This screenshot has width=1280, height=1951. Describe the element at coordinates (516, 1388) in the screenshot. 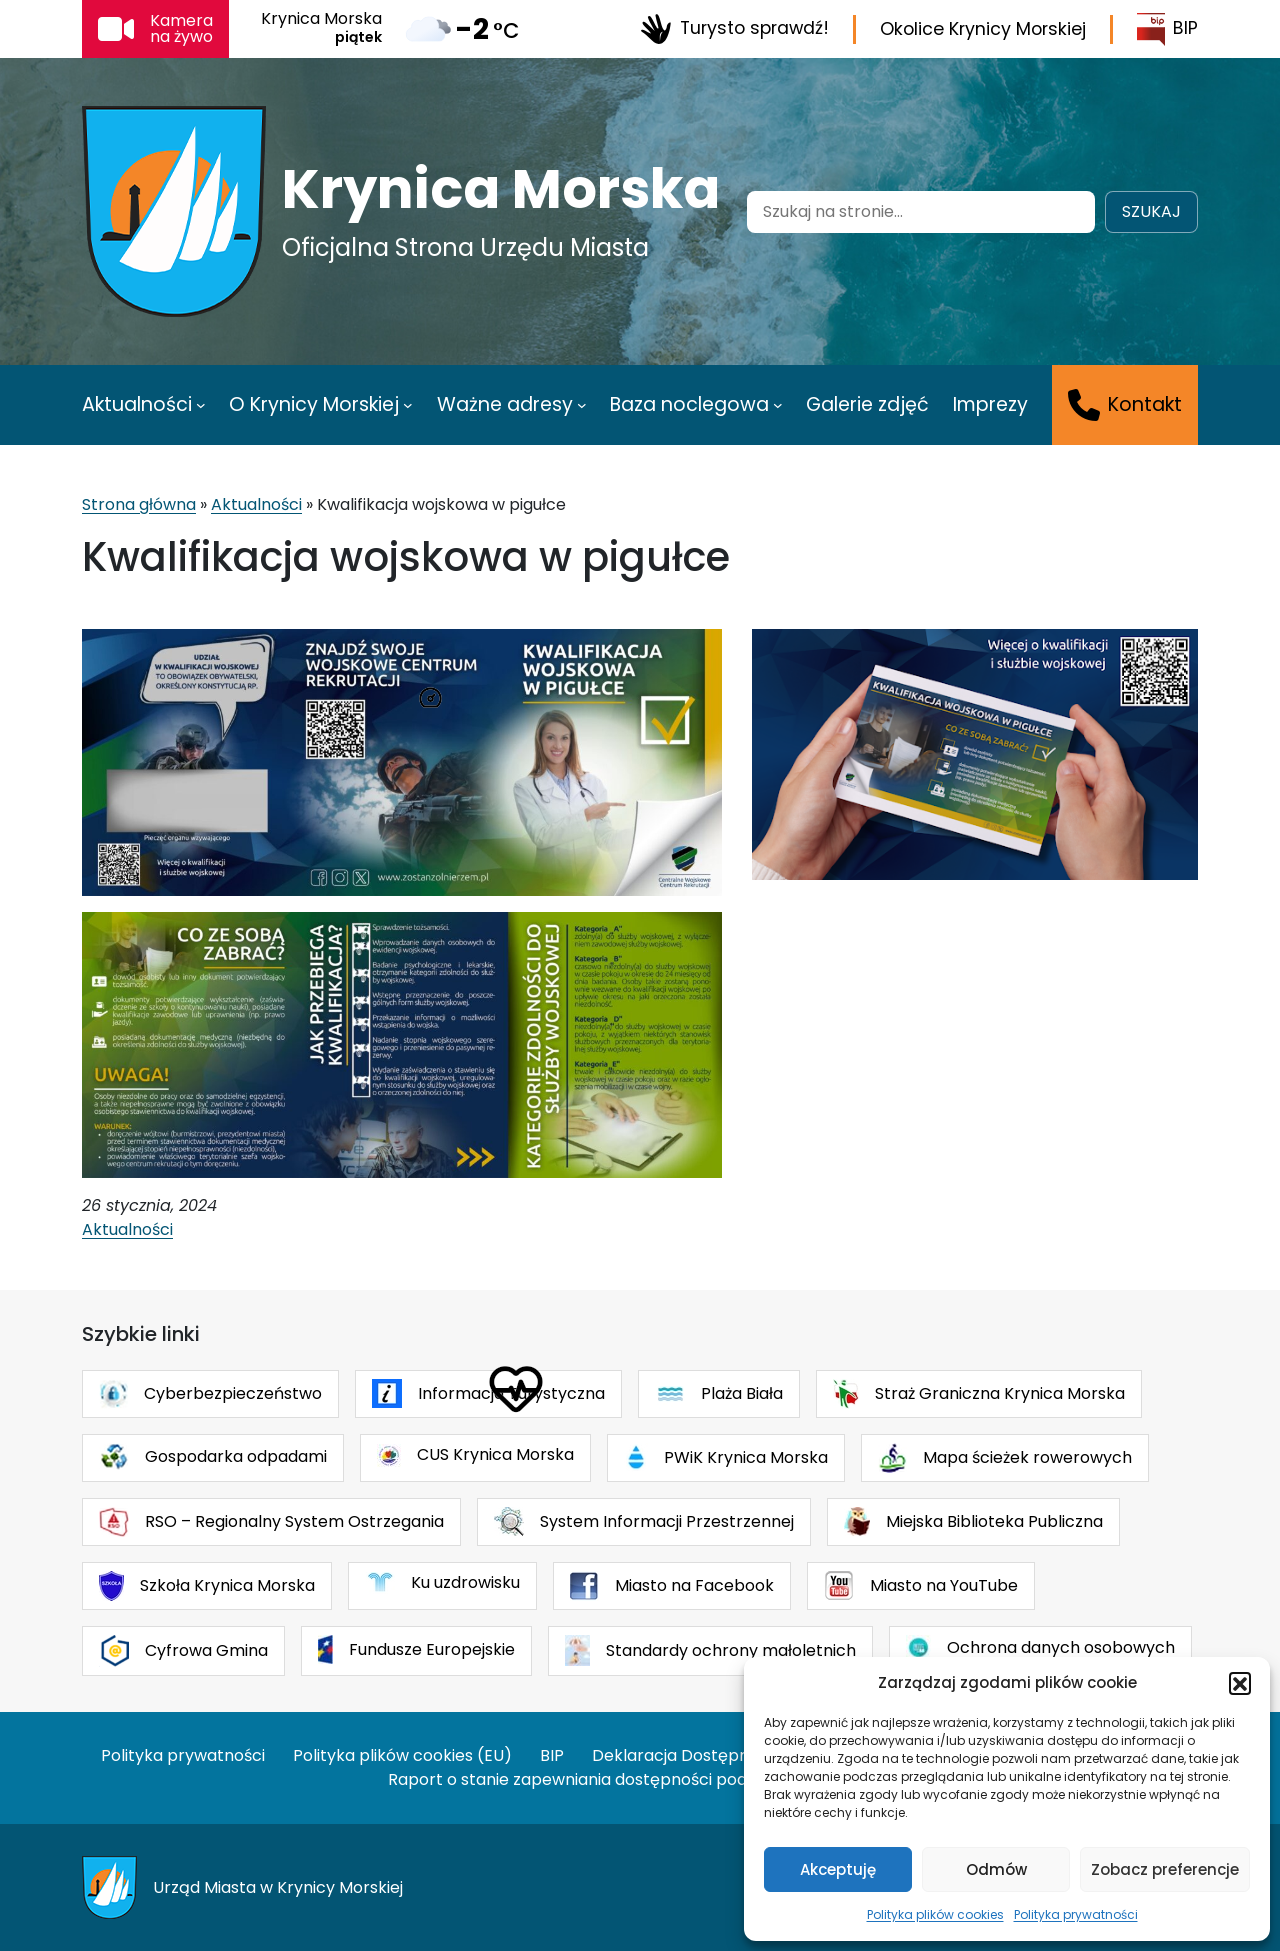

I see `view health or fitness tracking data` at that location.